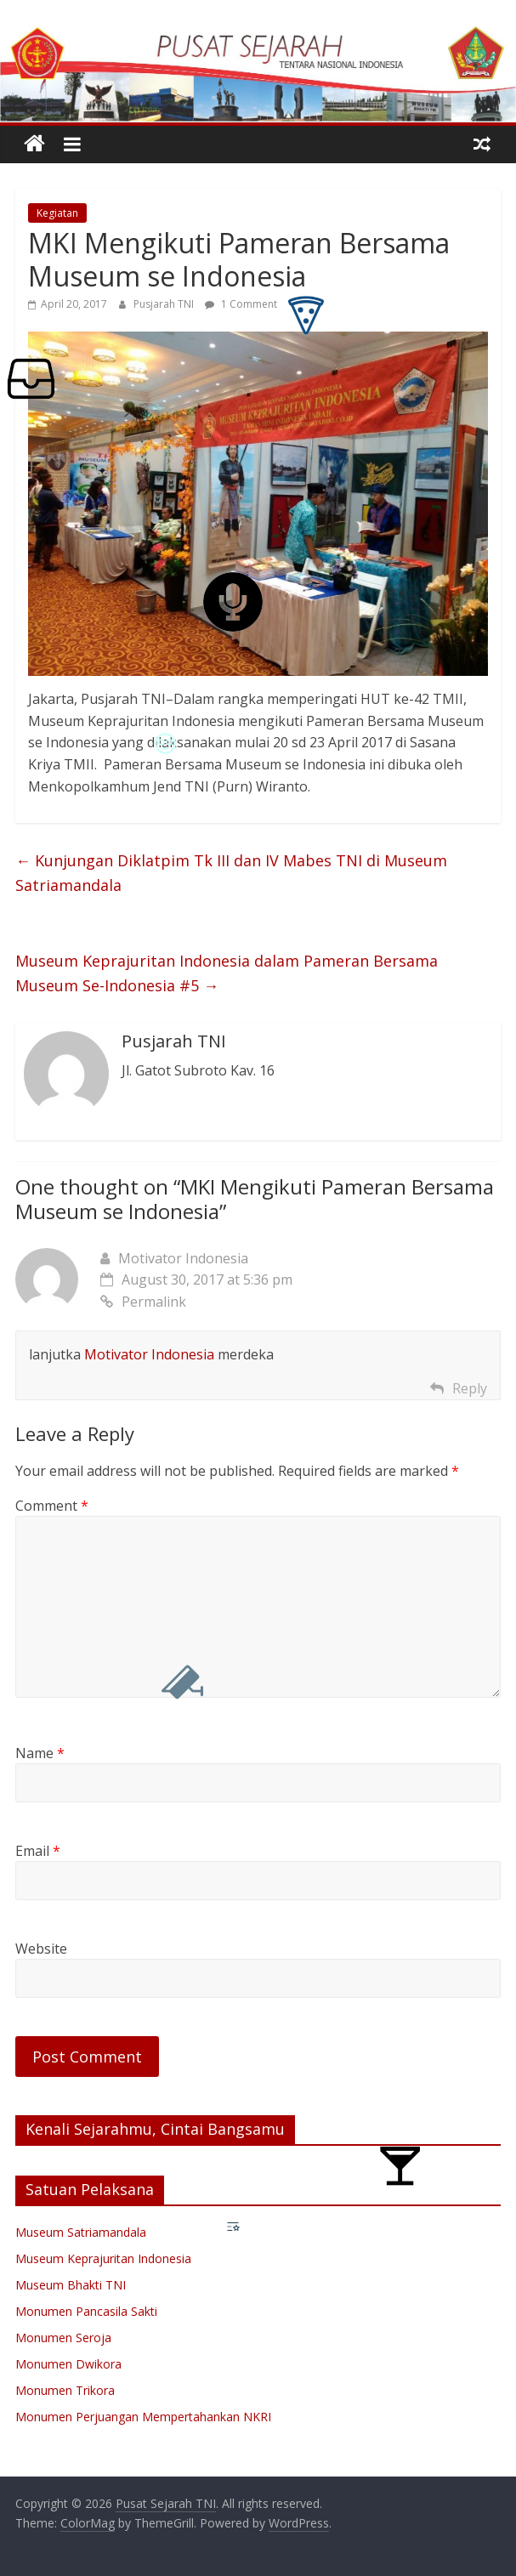  What do you see at coordinates (400, 2165) in the screenshot?
I see `browse wine or cocktail menu` at bounding box center [400, 2165].